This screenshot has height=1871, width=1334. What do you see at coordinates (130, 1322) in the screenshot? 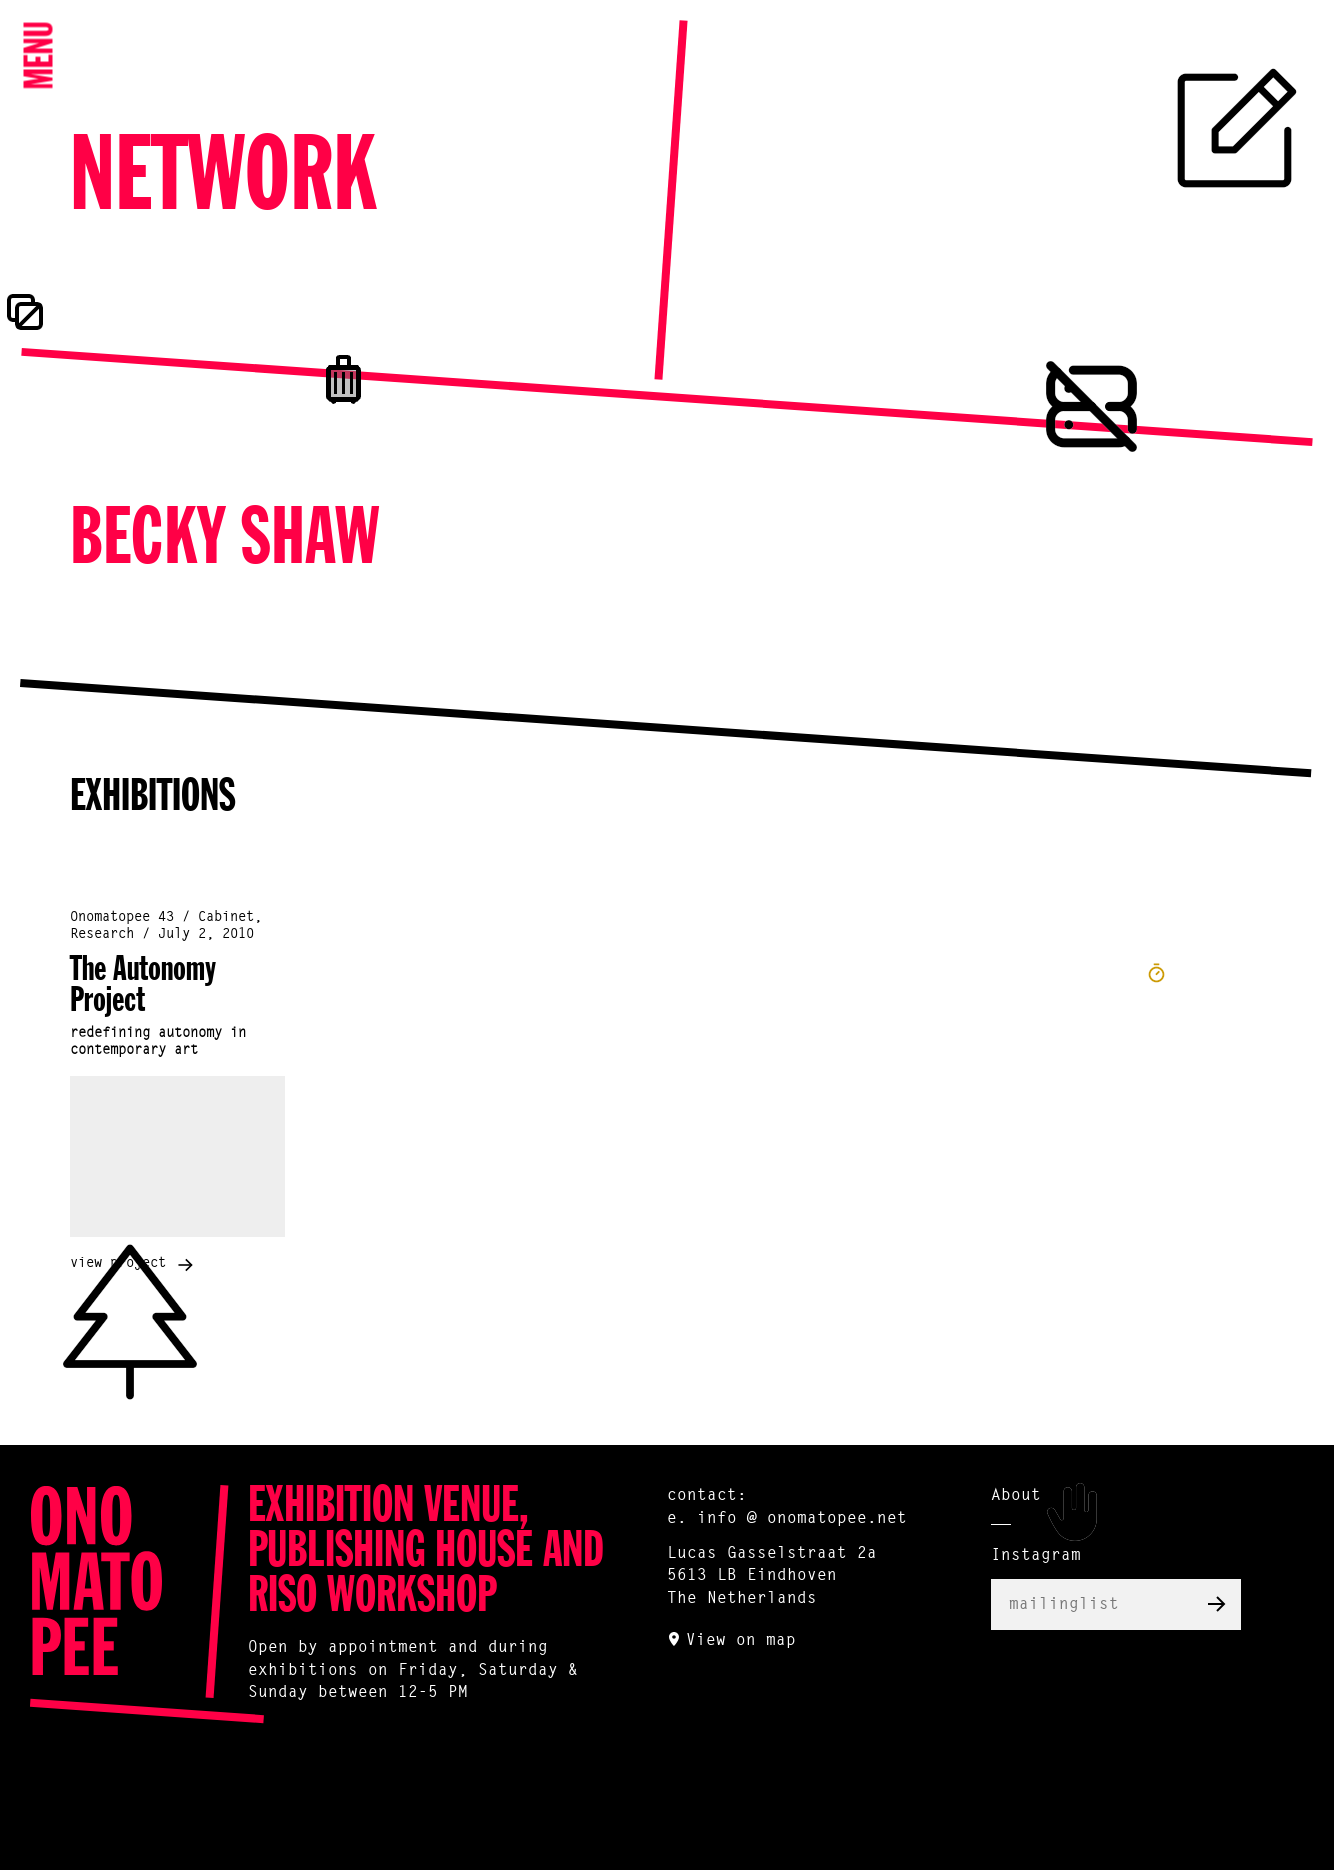
I see `access nature or outdoor-related content` at bounding box center [130, 1322].